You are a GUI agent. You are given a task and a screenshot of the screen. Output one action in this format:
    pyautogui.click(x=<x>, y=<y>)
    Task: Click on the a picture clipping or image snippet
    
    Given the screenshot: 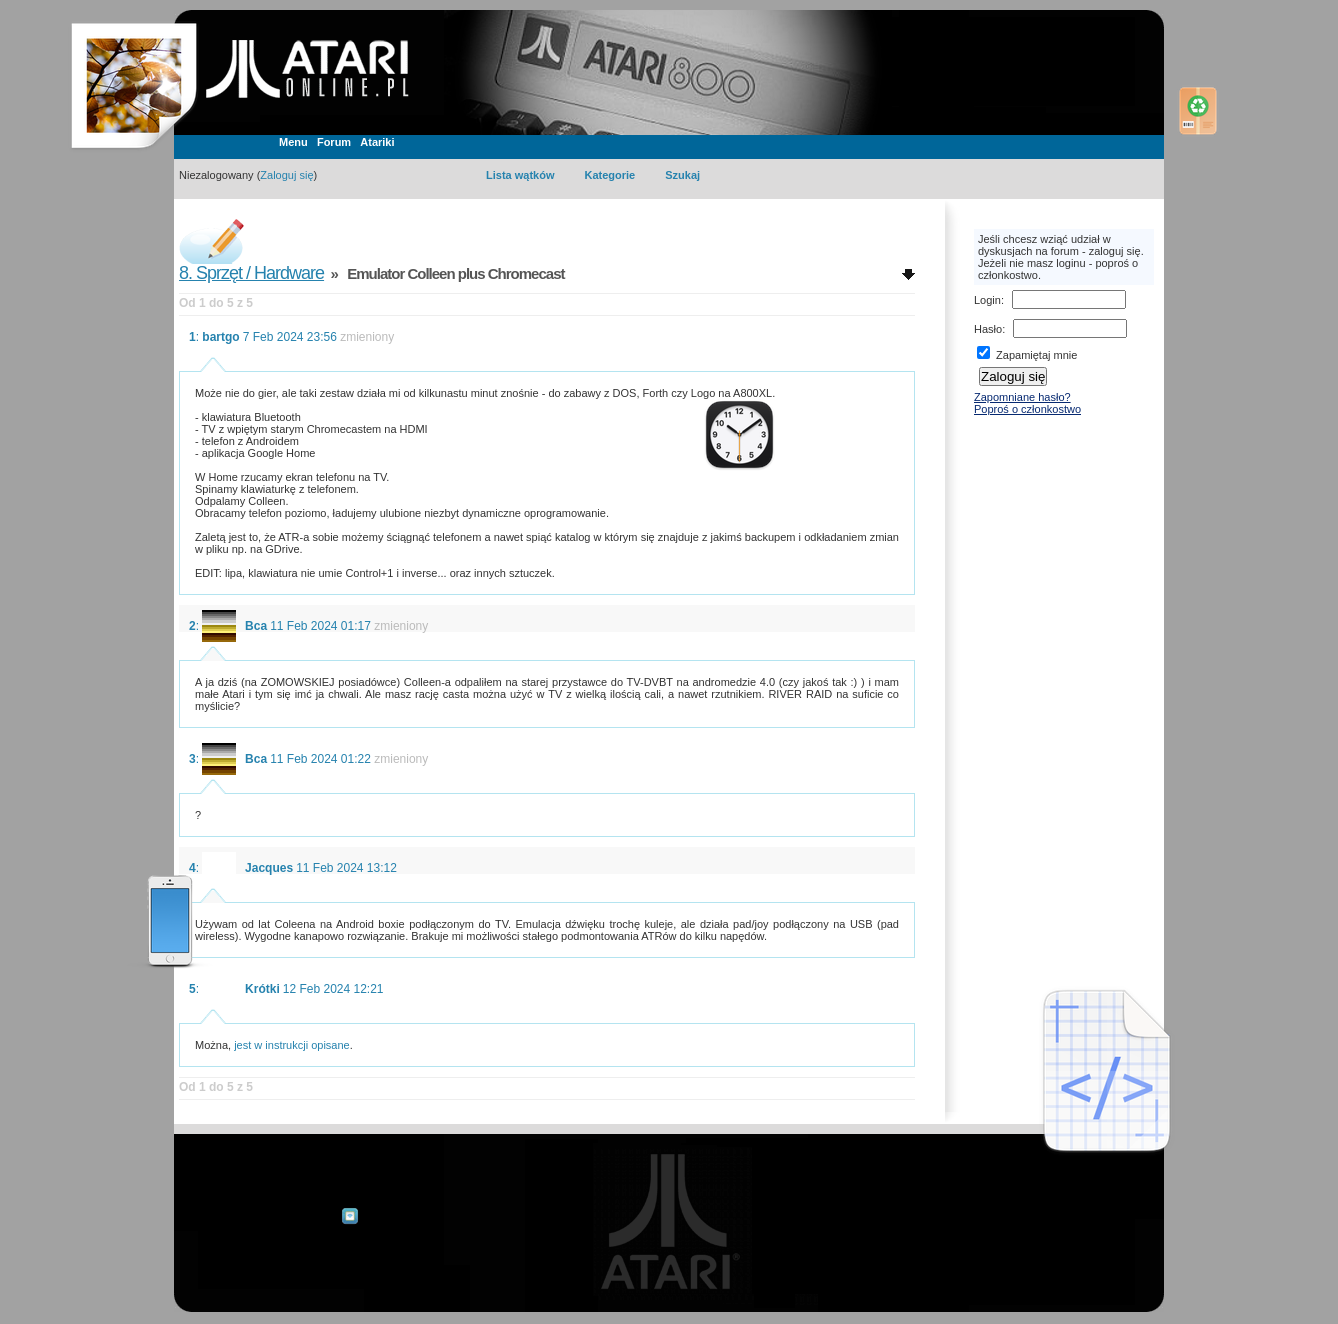 What is the action you would take?
    pyautogui.click(x=134, y=89)
    